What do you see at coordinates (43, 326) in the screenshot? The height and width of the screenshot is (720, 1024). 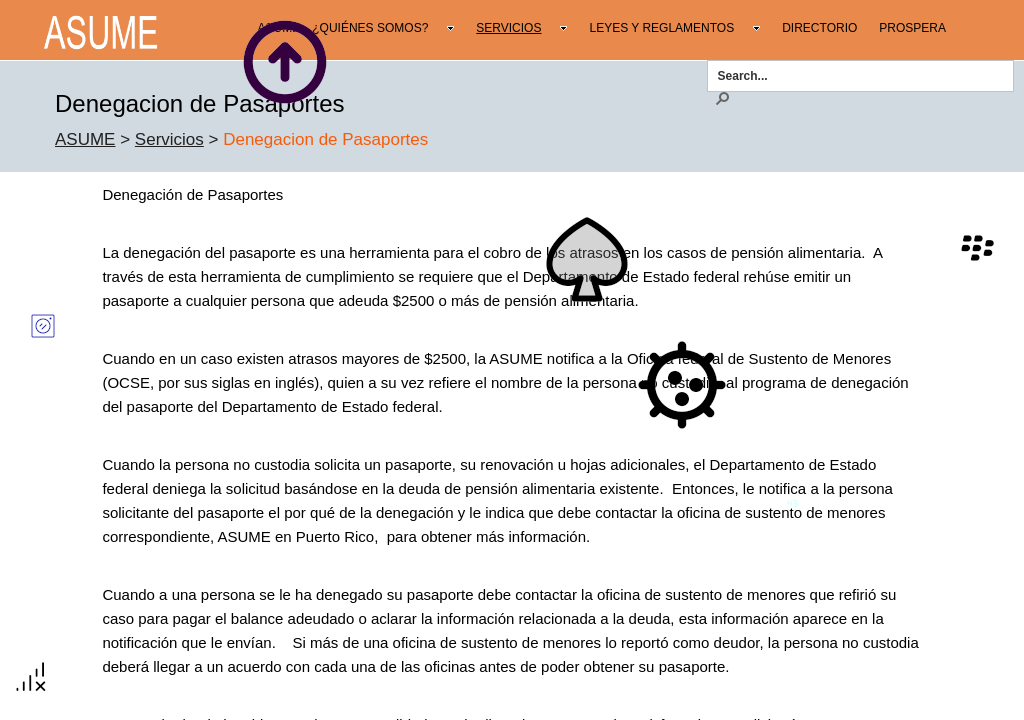 I see `access laundry or appliance controls` at bounding box center [43, 326].